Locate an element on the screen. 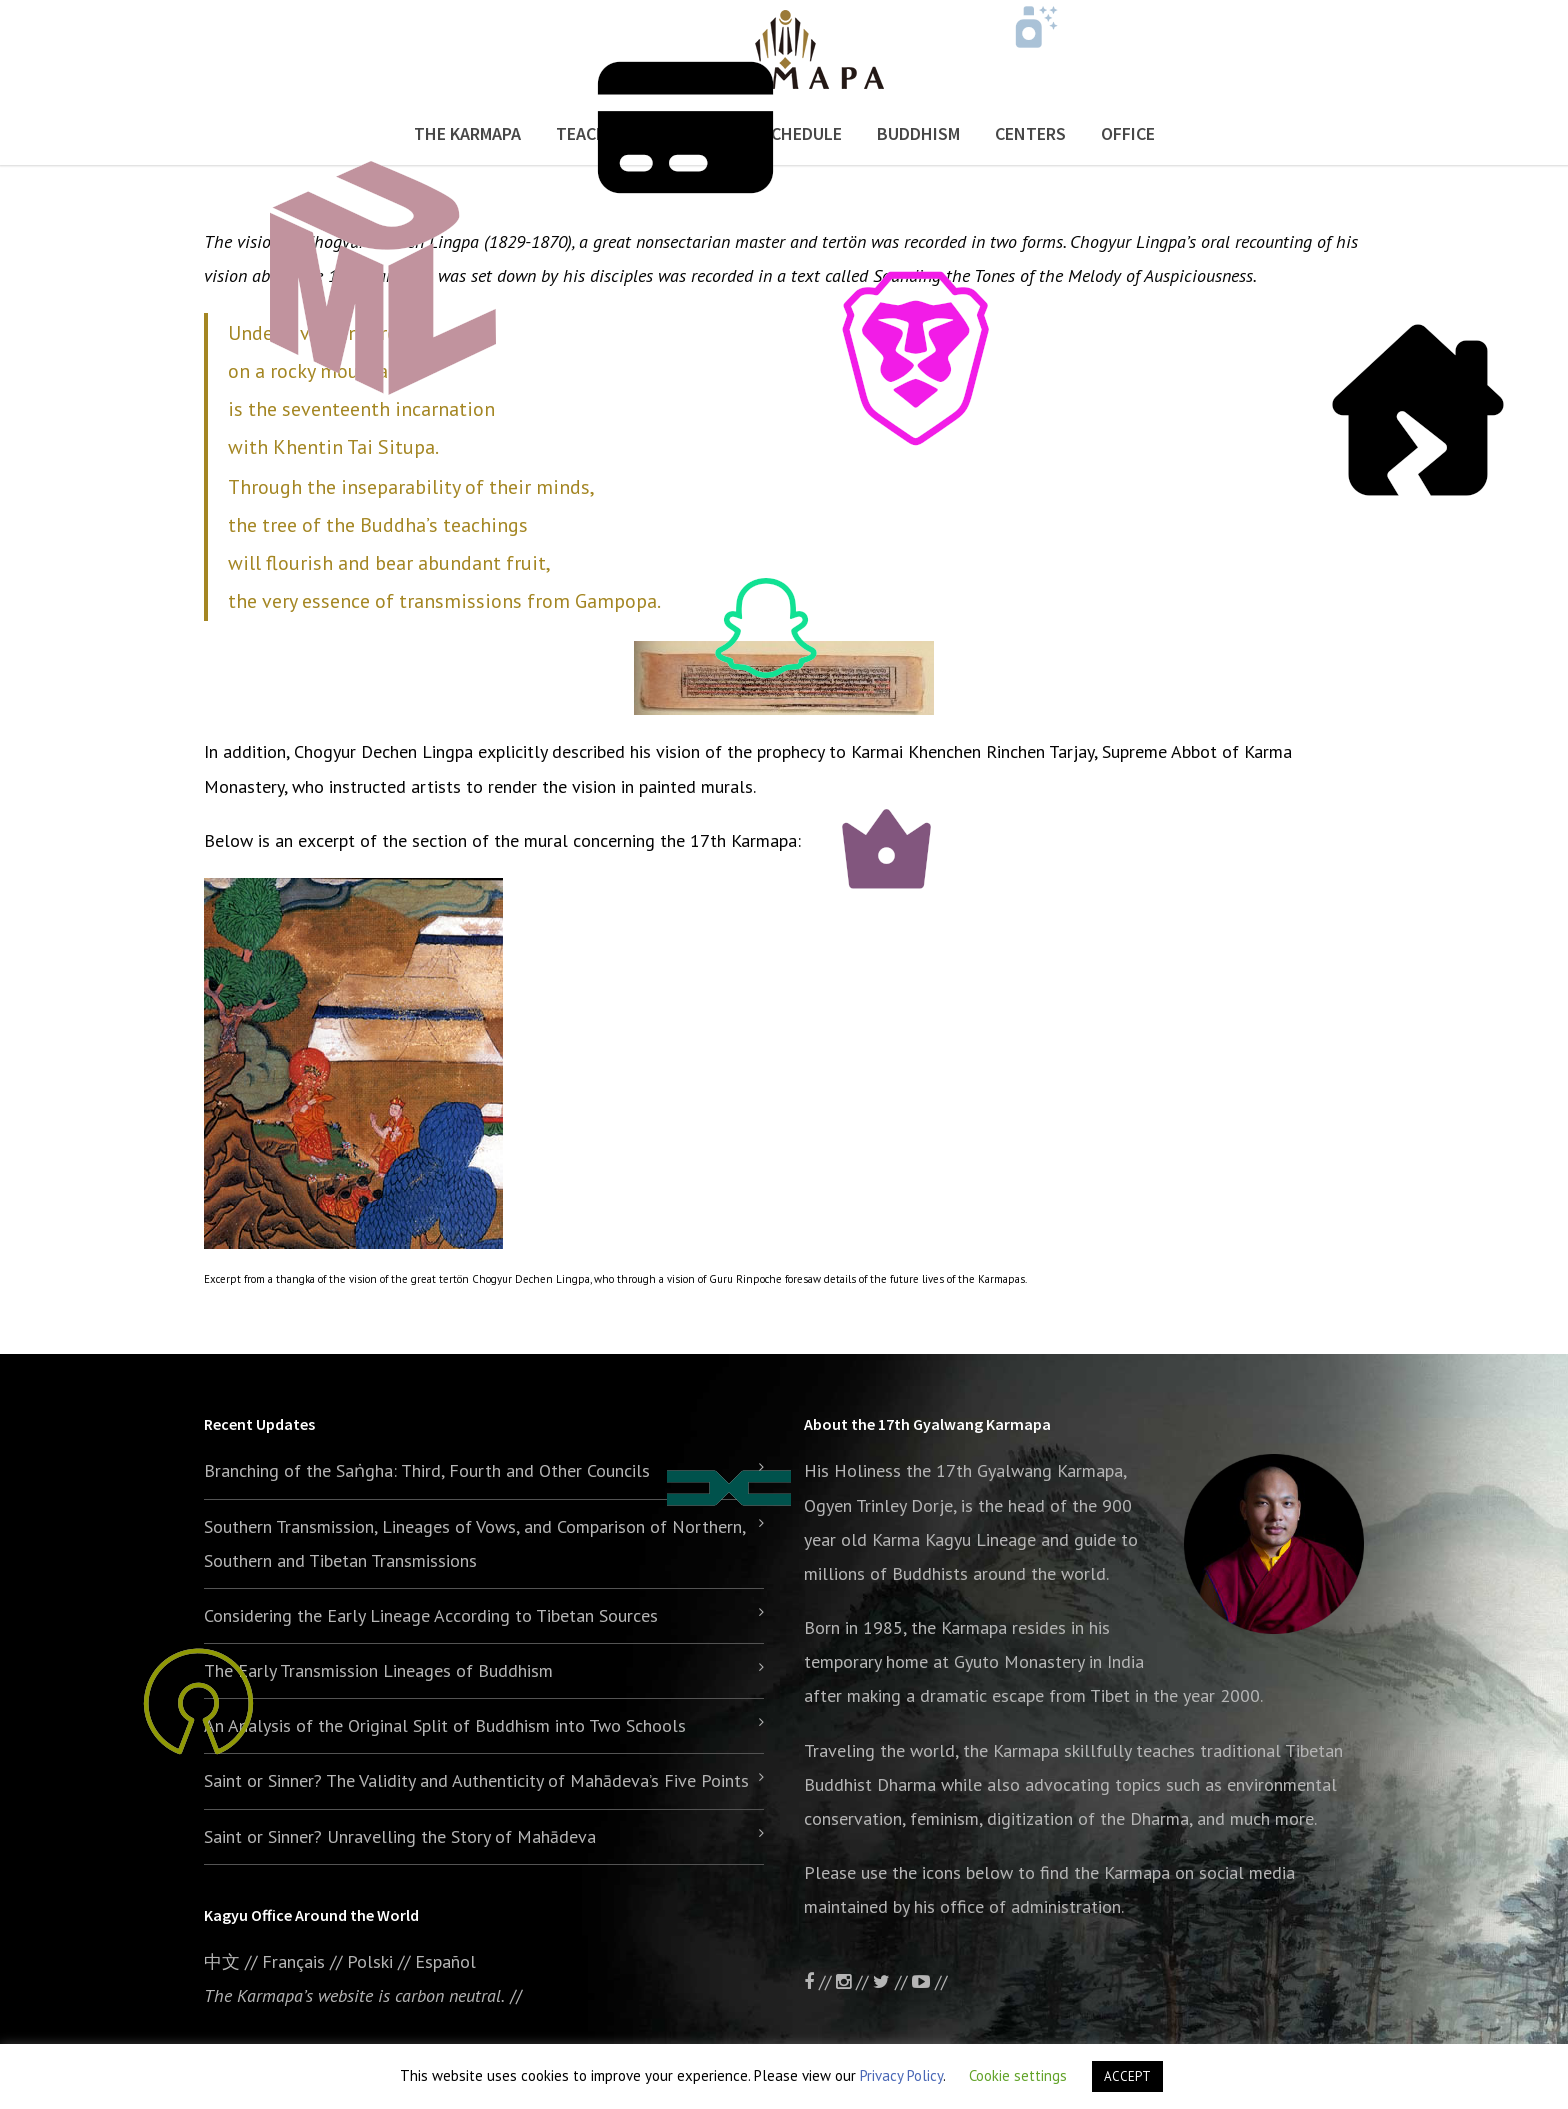 The image size is (1568, 2109). apply effects or filters to content is located at coordinates (1034, 27).